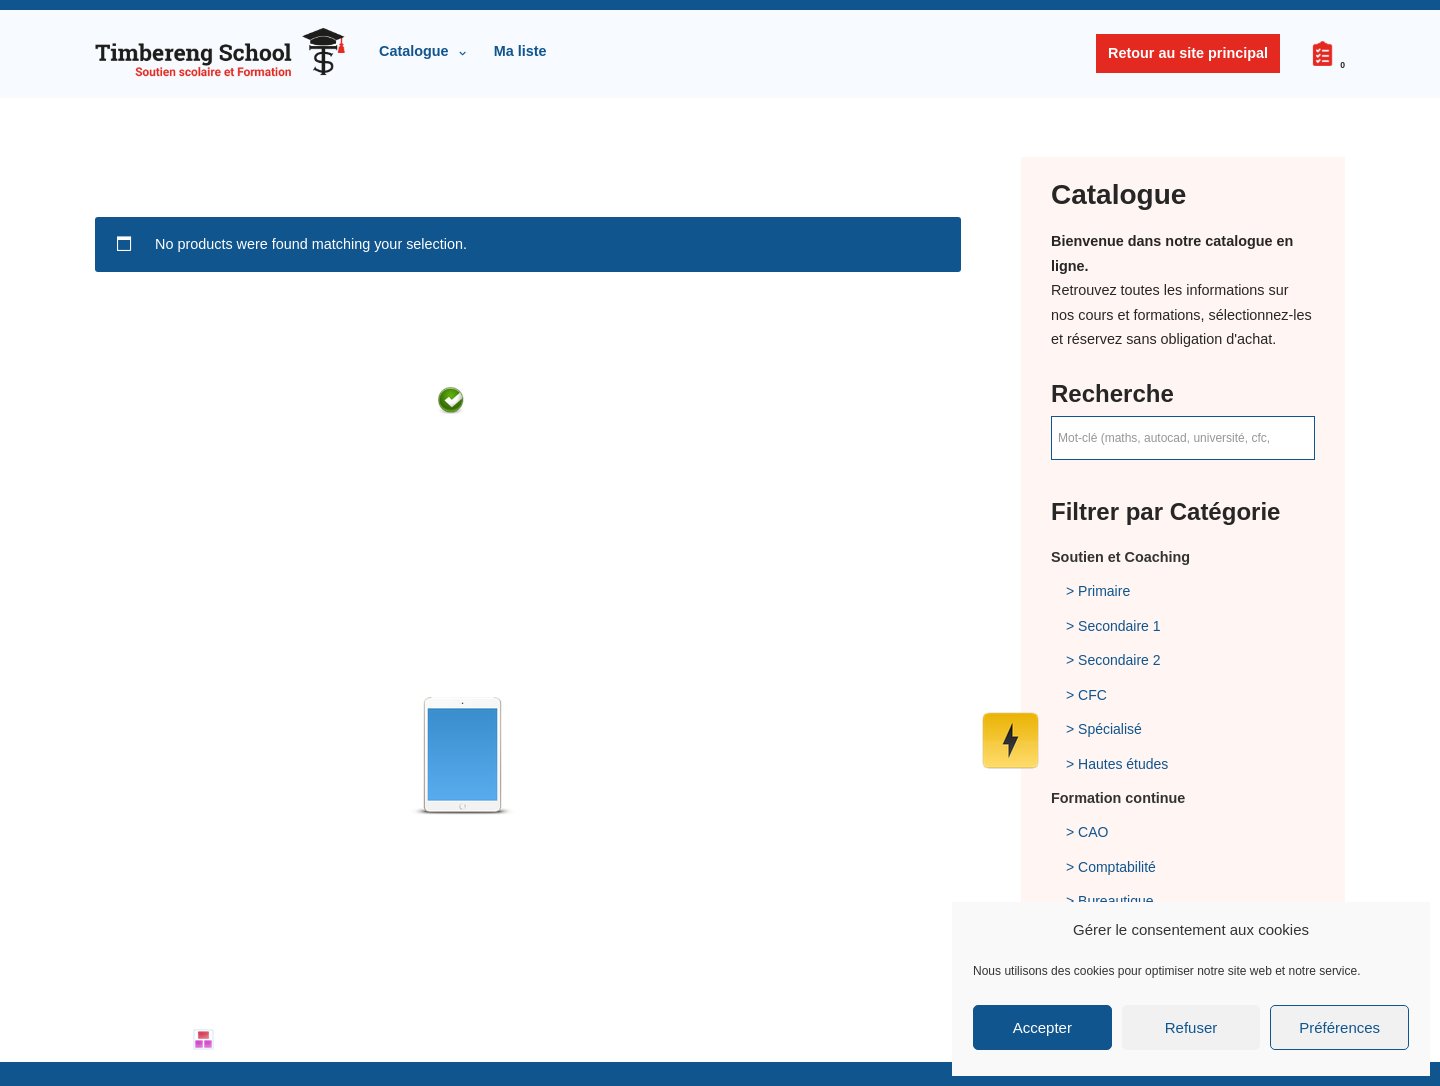 Image resolution: width=1440 pixels, height=1086 pixels. I want to click on select all items in the current view, so click(203, 1039).